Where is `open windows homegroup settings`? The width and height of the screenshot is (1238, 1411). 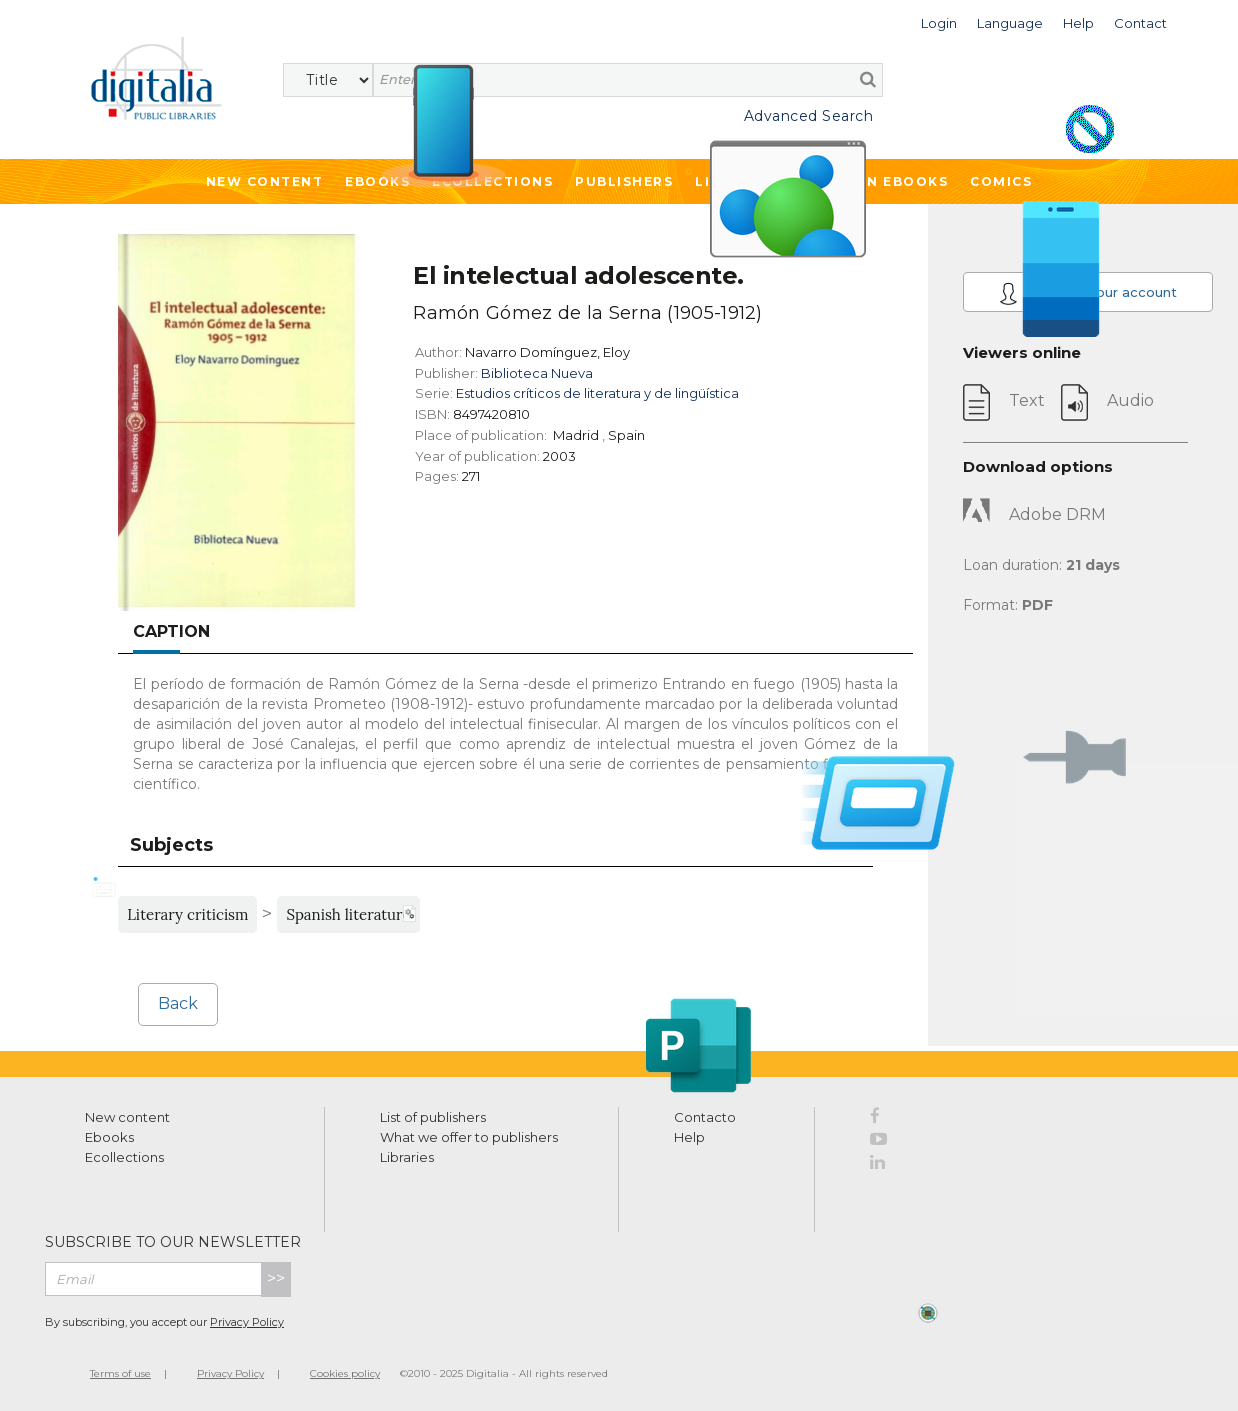 open windows homegroup settings is located at coordinates (788, 199).